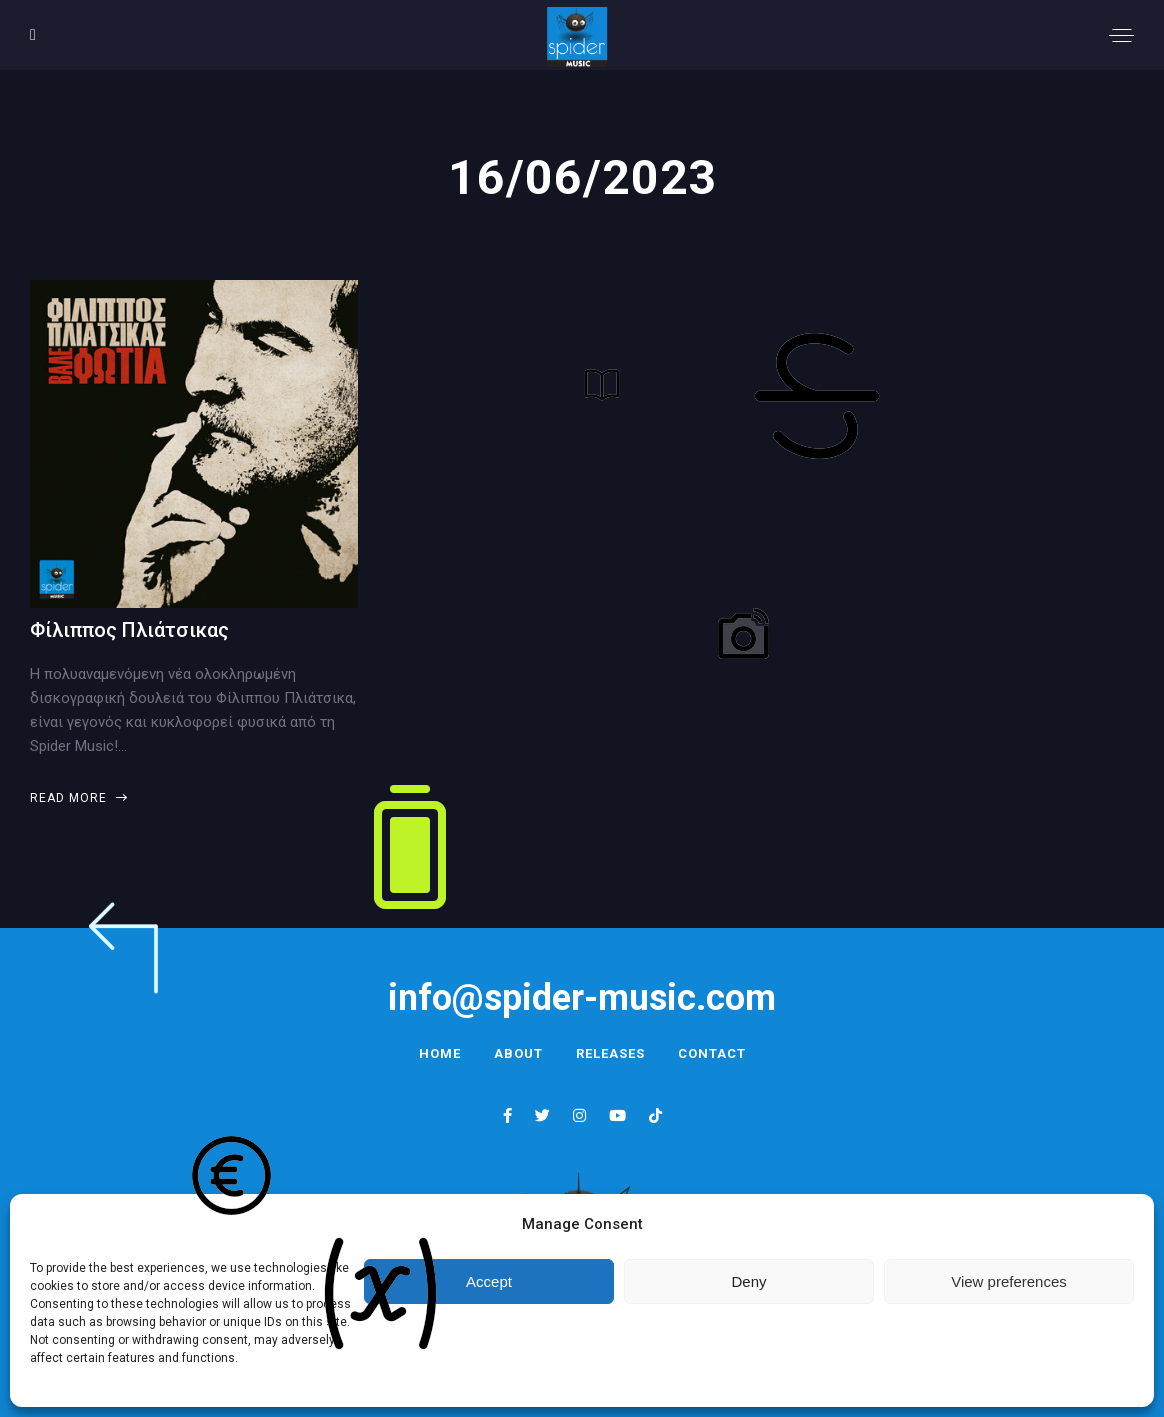 Image resolution: width=1164 pixels, height=1417 pixels. I want to click on indicates battery is fully charged, so click(410, 849).